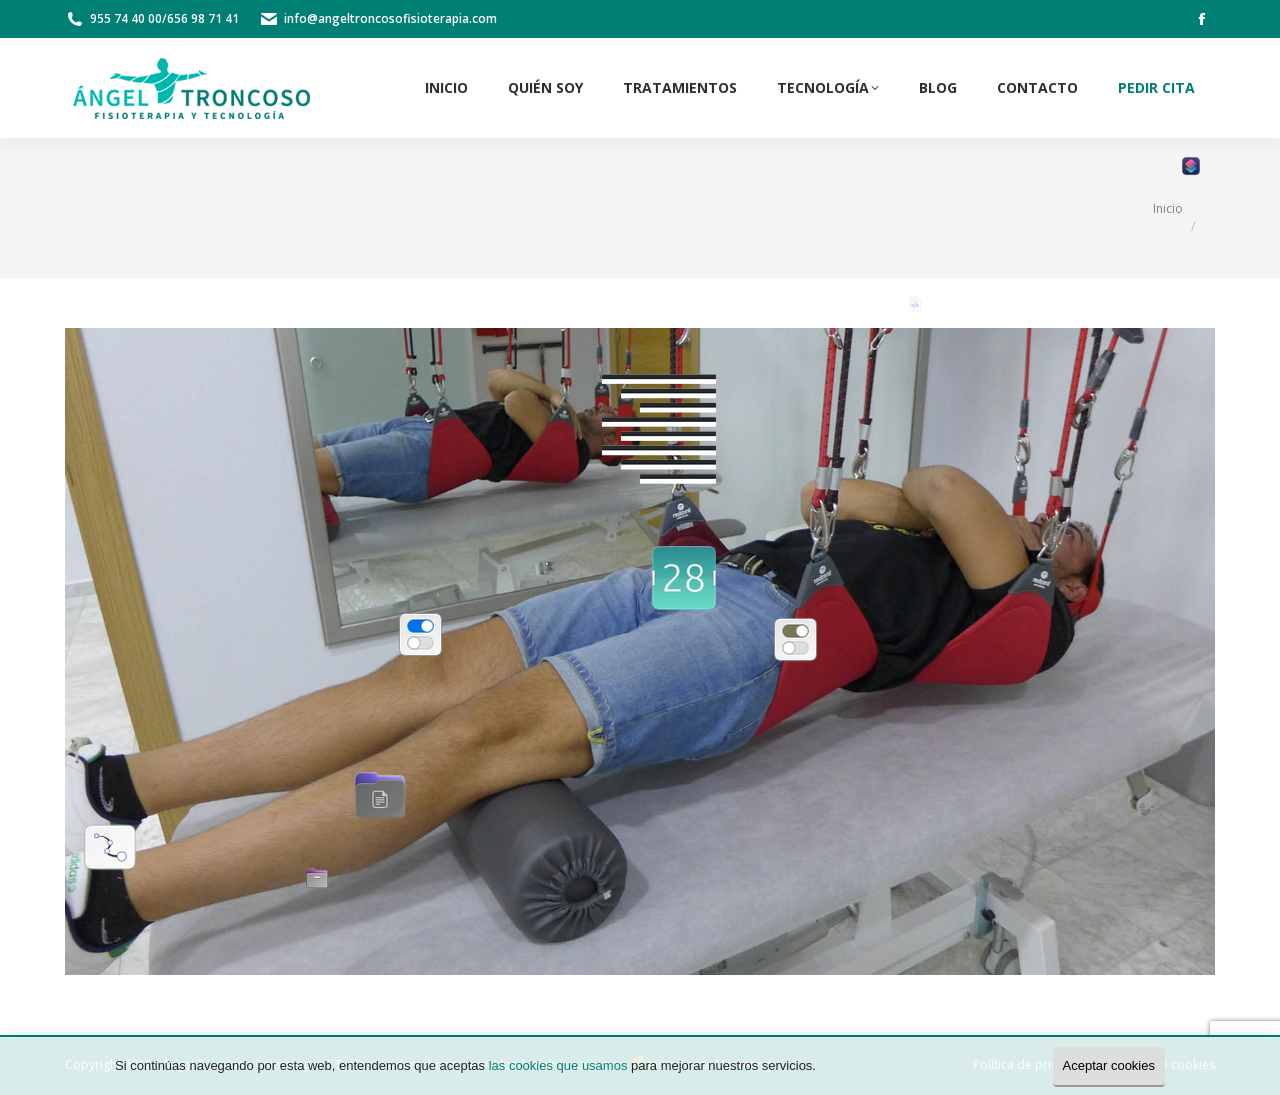 The image size is (1280, 1095). What do you see at coordinates (110, 846) in the screenshot?
I see `open a karbon vector graphics file` at bounding box center [110, 846].